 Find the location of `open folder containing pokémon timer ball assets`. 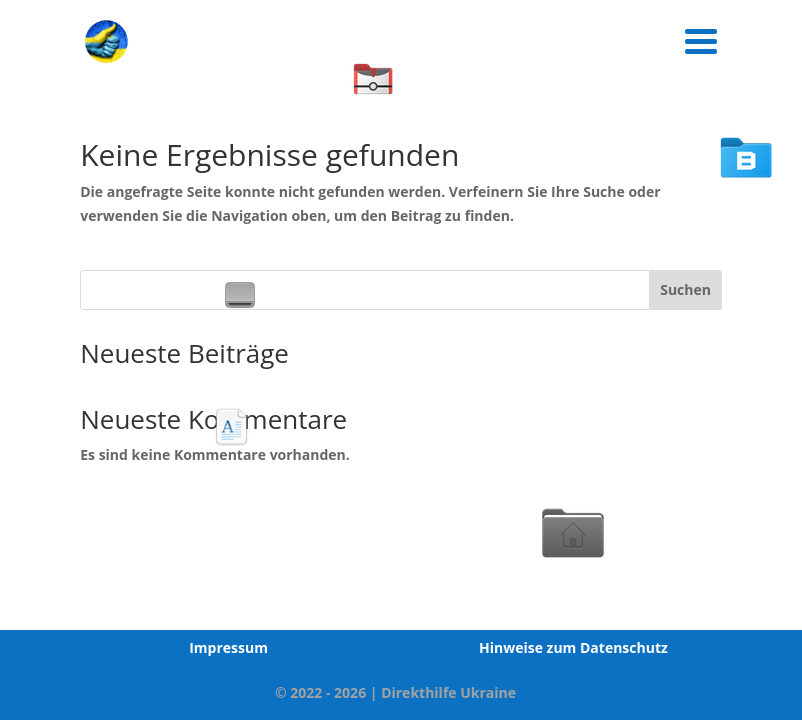

open folder containing pokémon timer ball assets is located at coordinates (373, 80).